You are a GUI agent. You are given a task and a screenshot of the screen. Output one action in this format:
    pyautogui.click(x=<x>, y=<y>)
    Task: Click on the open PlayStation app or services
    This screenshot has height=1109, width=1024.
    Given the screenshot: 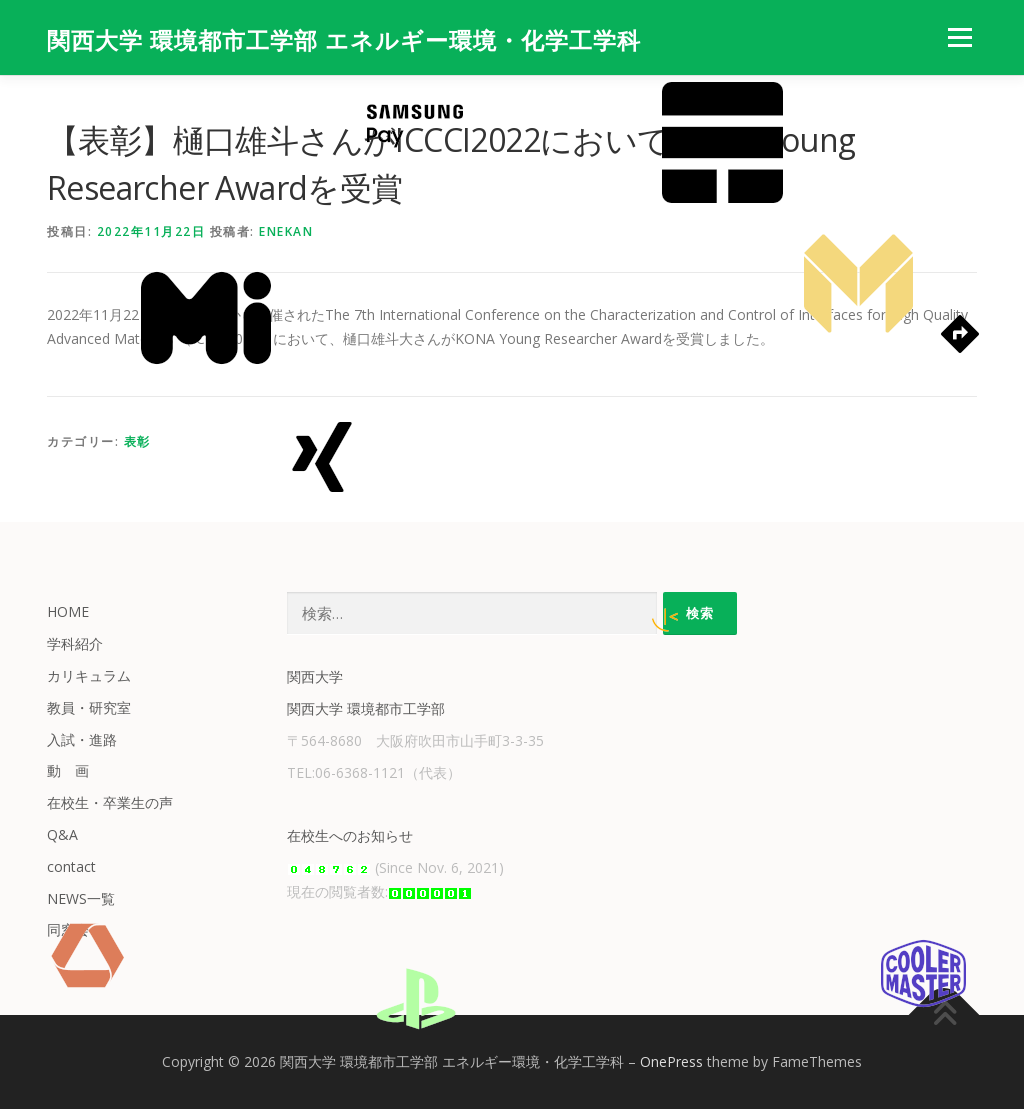 What is the action you would take?
    pyautogui.click(x=417, y=997)
    